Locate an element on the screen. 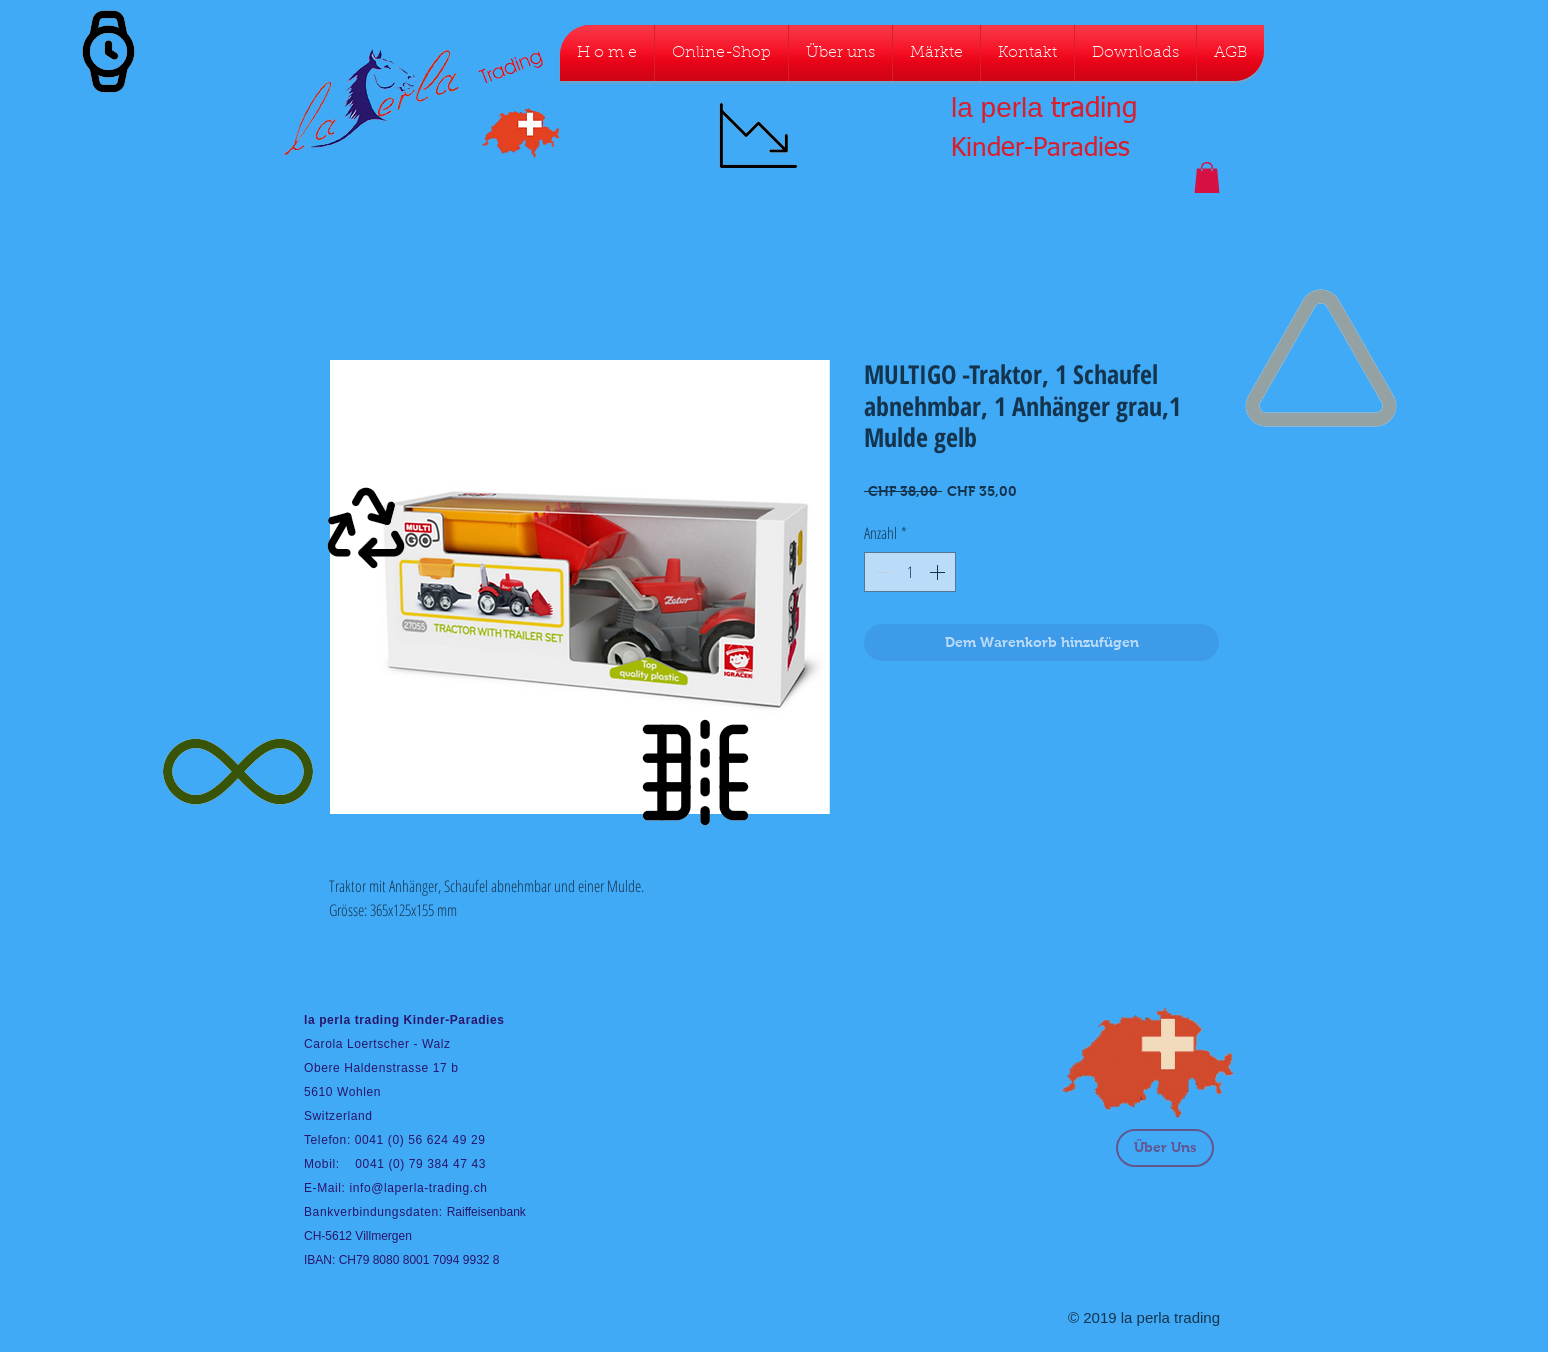  split table into separate columns is located at coordinates (695, 772).